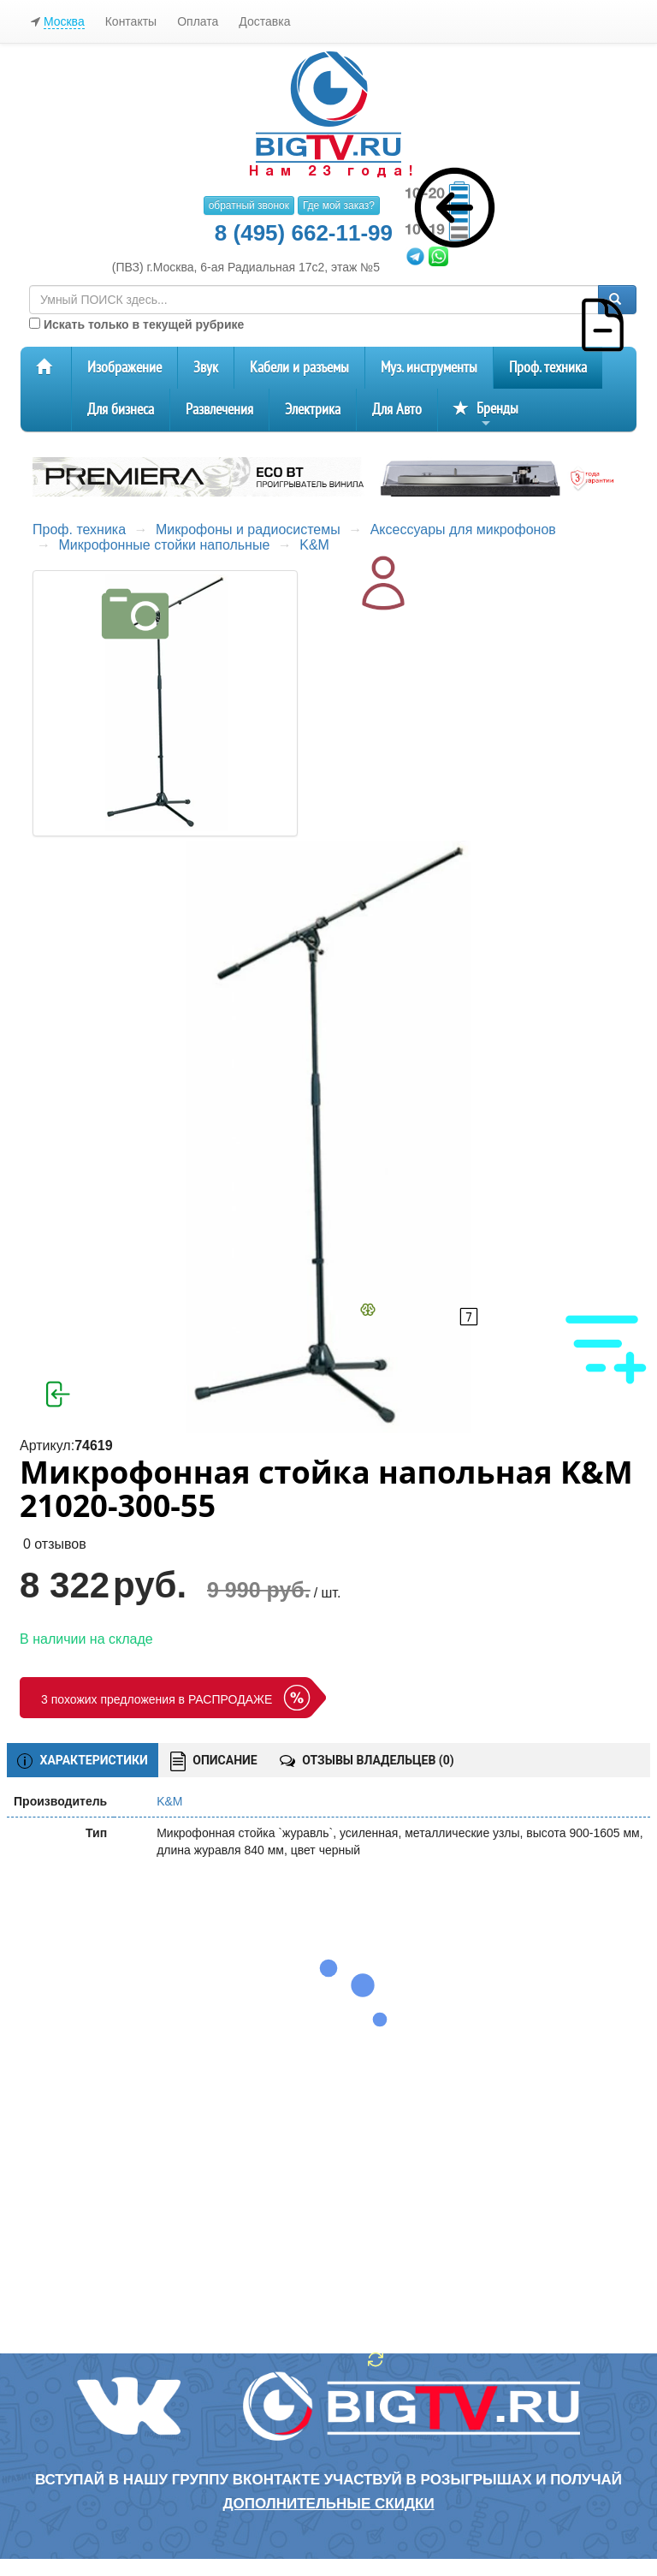 The image size is (657, 2576). What do you see at coordinates (135, 614) in the screenshot?
I see `take a photo or access camera` at bounding box center [135, 614].